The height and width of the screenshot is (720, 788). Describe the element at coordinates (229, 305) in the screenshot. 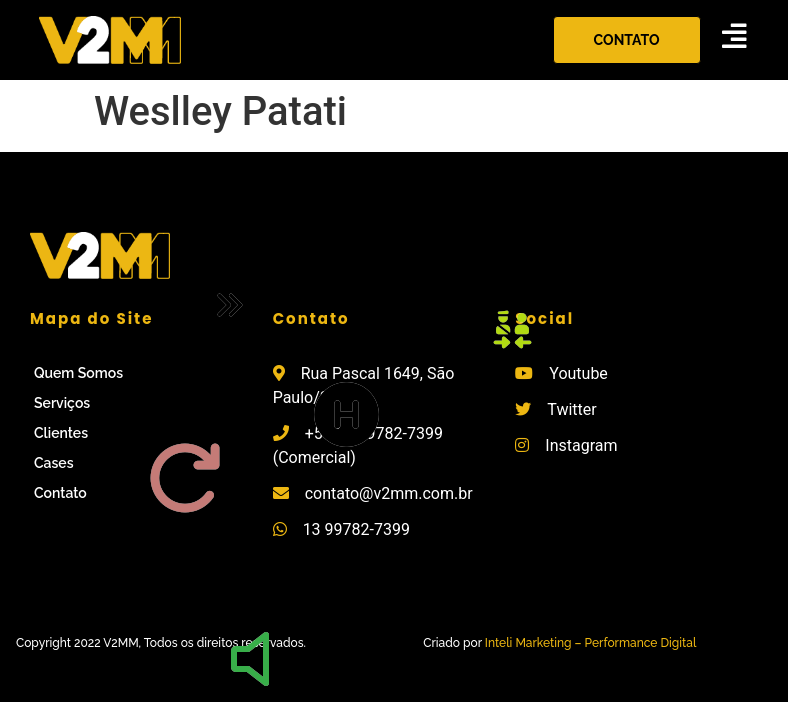

I see `skip forward or advance to the next item` at that location.